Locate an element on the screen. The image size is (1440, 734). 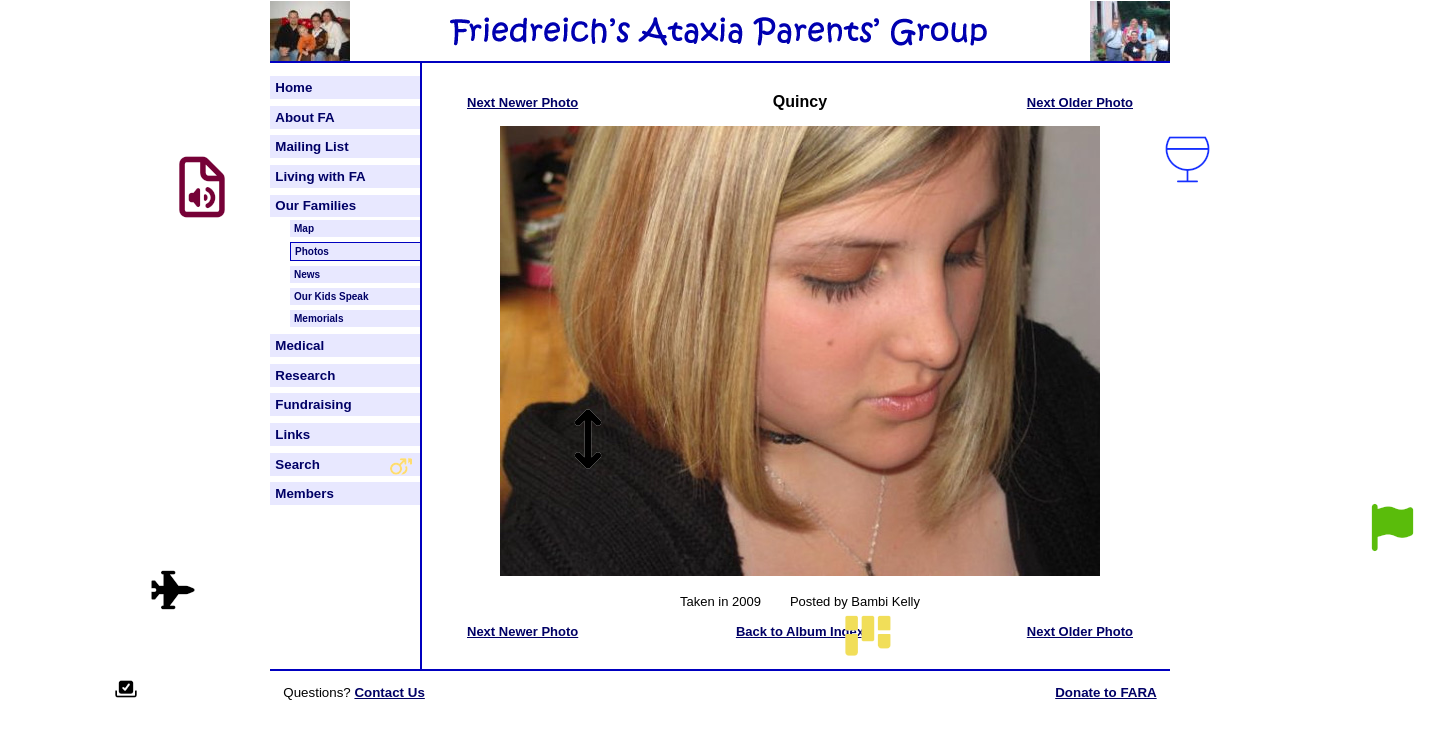
adjust vertical position or order is located at coordinates (588, 439).